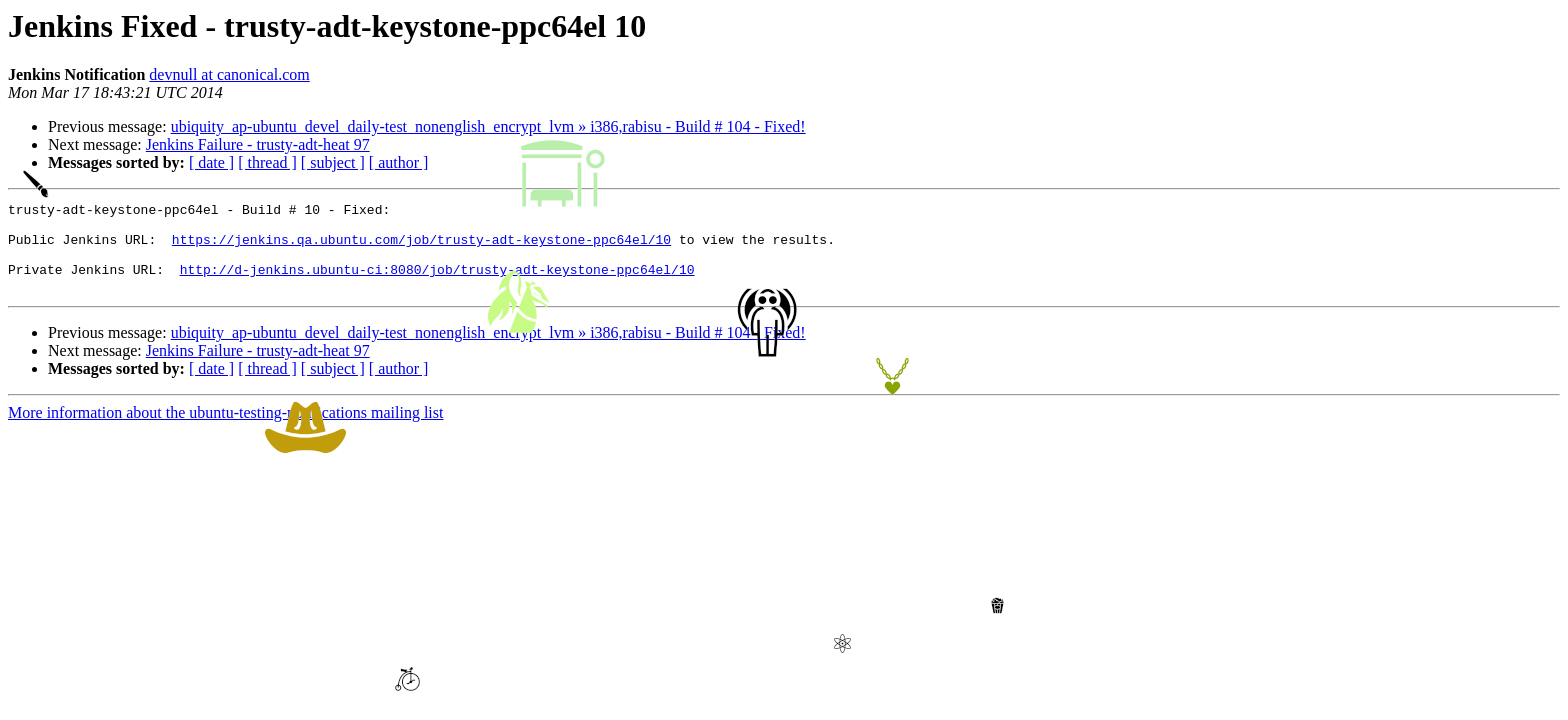  What do you see at coordinates (36, 184) in the screenshot?
I see `access drawing or painting tools` at bounding box center [36, 184].